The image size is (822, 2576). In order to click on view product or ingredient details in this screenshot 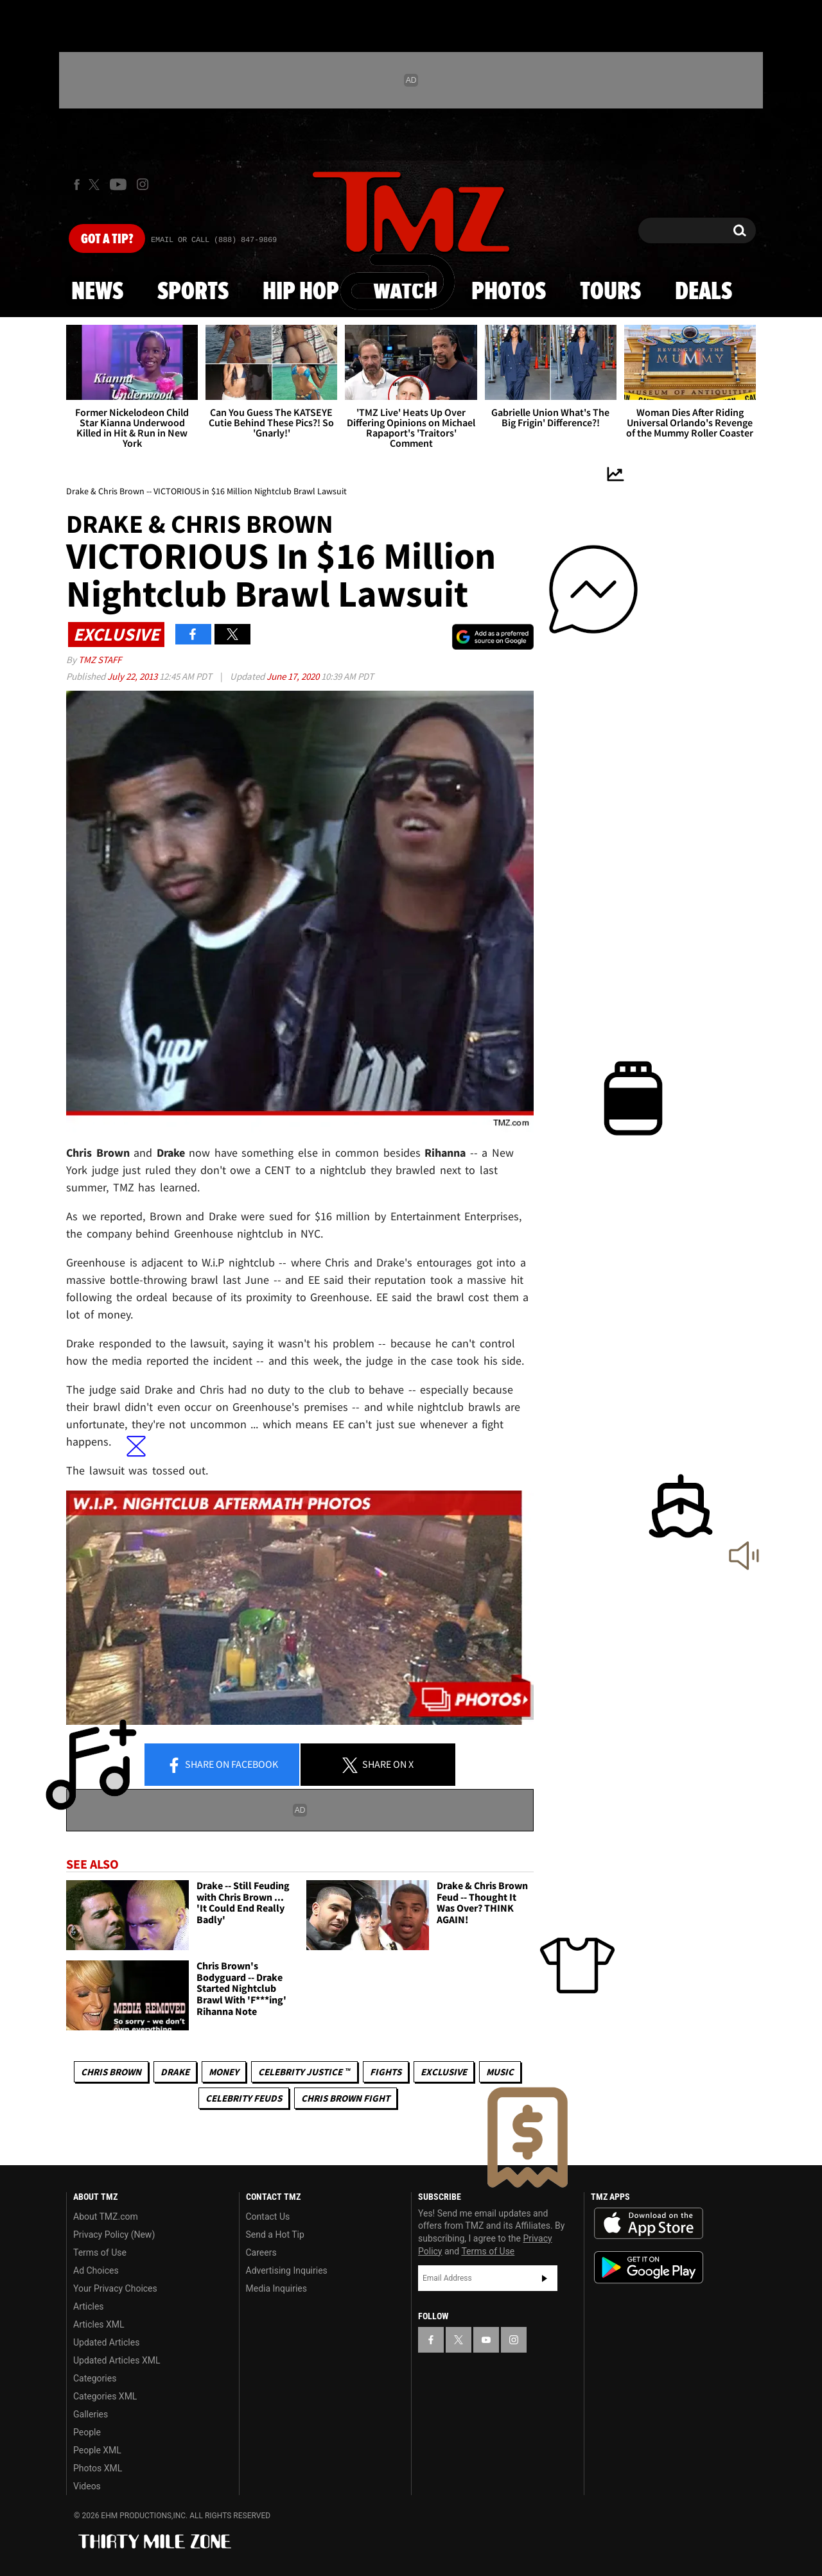, I will do `click(633, 1098)`.